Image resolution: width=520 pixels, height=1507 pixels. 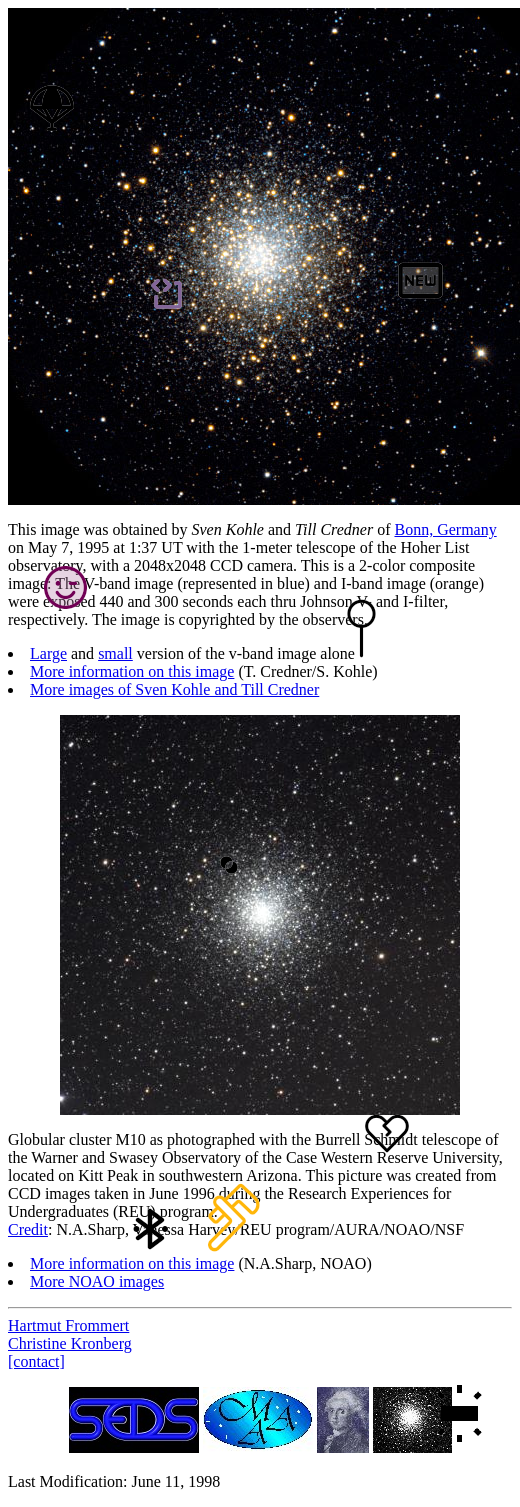 I want to click on adjust screen brightness settings, so click(x=459, y=1413).